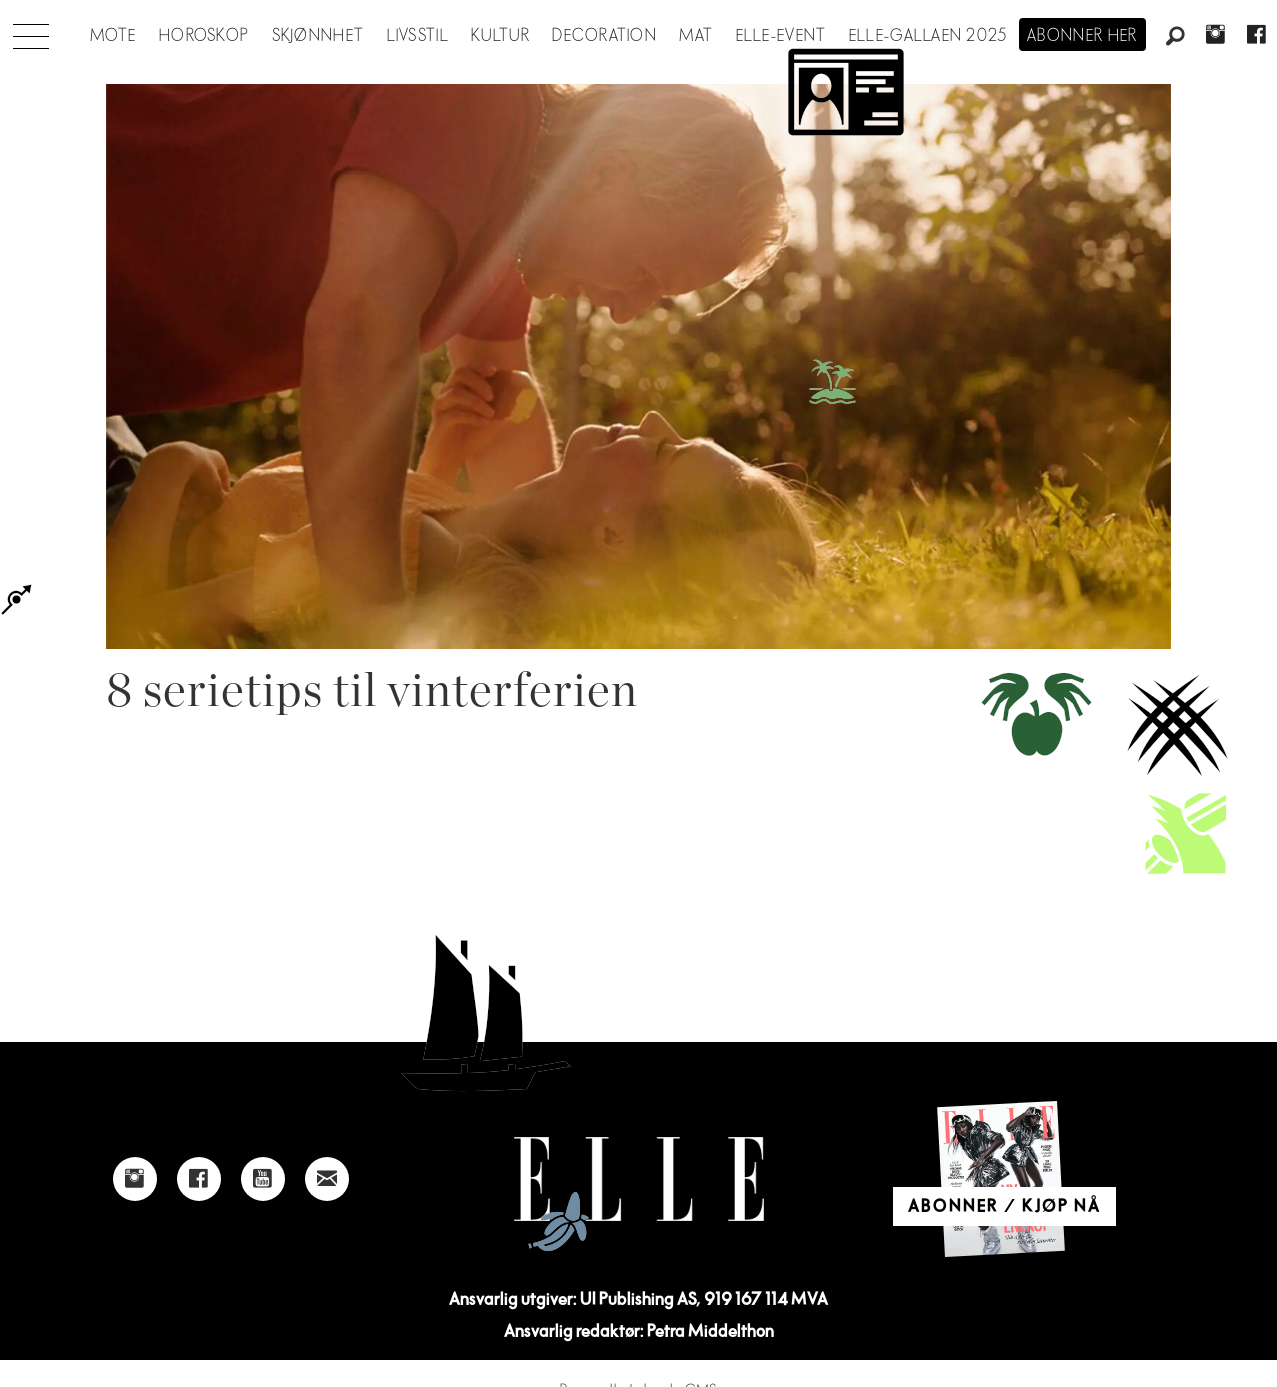  What do you see at coordinates (846, 90) in the screenshot?
I see `view your profile or identification details` at bounding box center [846, 90].